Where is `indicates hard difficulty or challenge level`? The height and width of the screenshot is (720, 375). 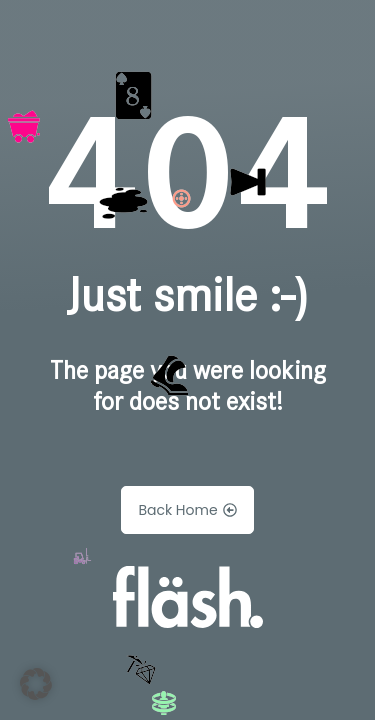 indicates hard difficulty or challenge level is located at coordinates (141, 670).